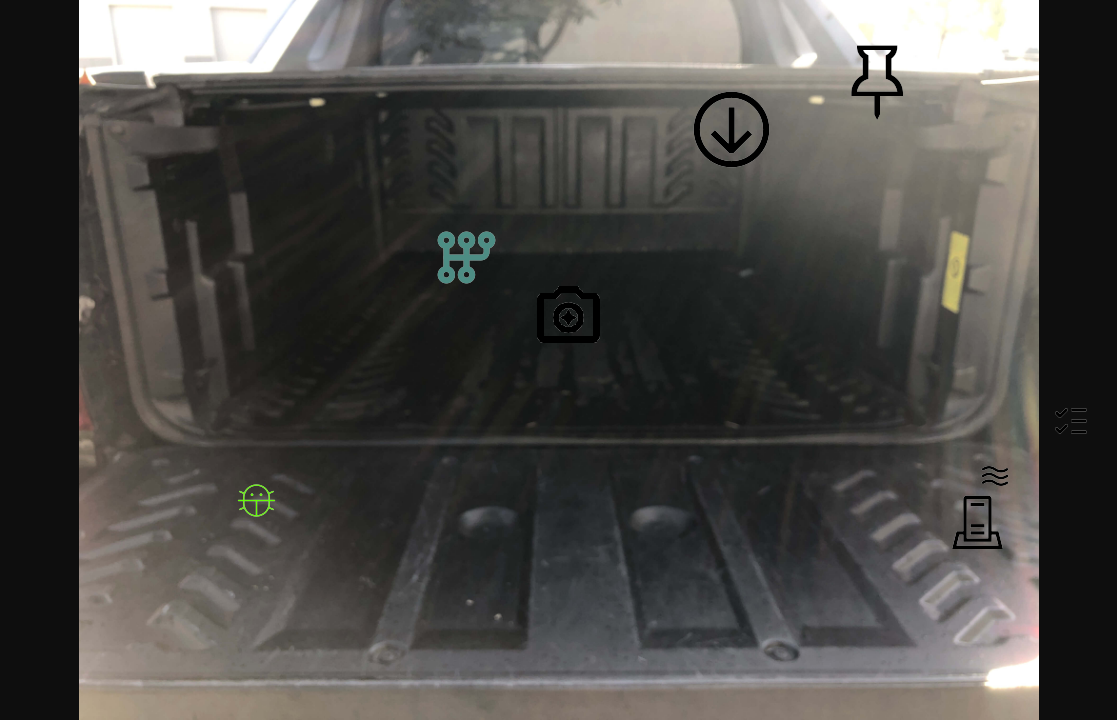 Image resolution: width=1117 pixels, height=720 pixels. Describe the element at coordinates (256, 500) in the screenshot. I see `report a bug or issue` at that location.